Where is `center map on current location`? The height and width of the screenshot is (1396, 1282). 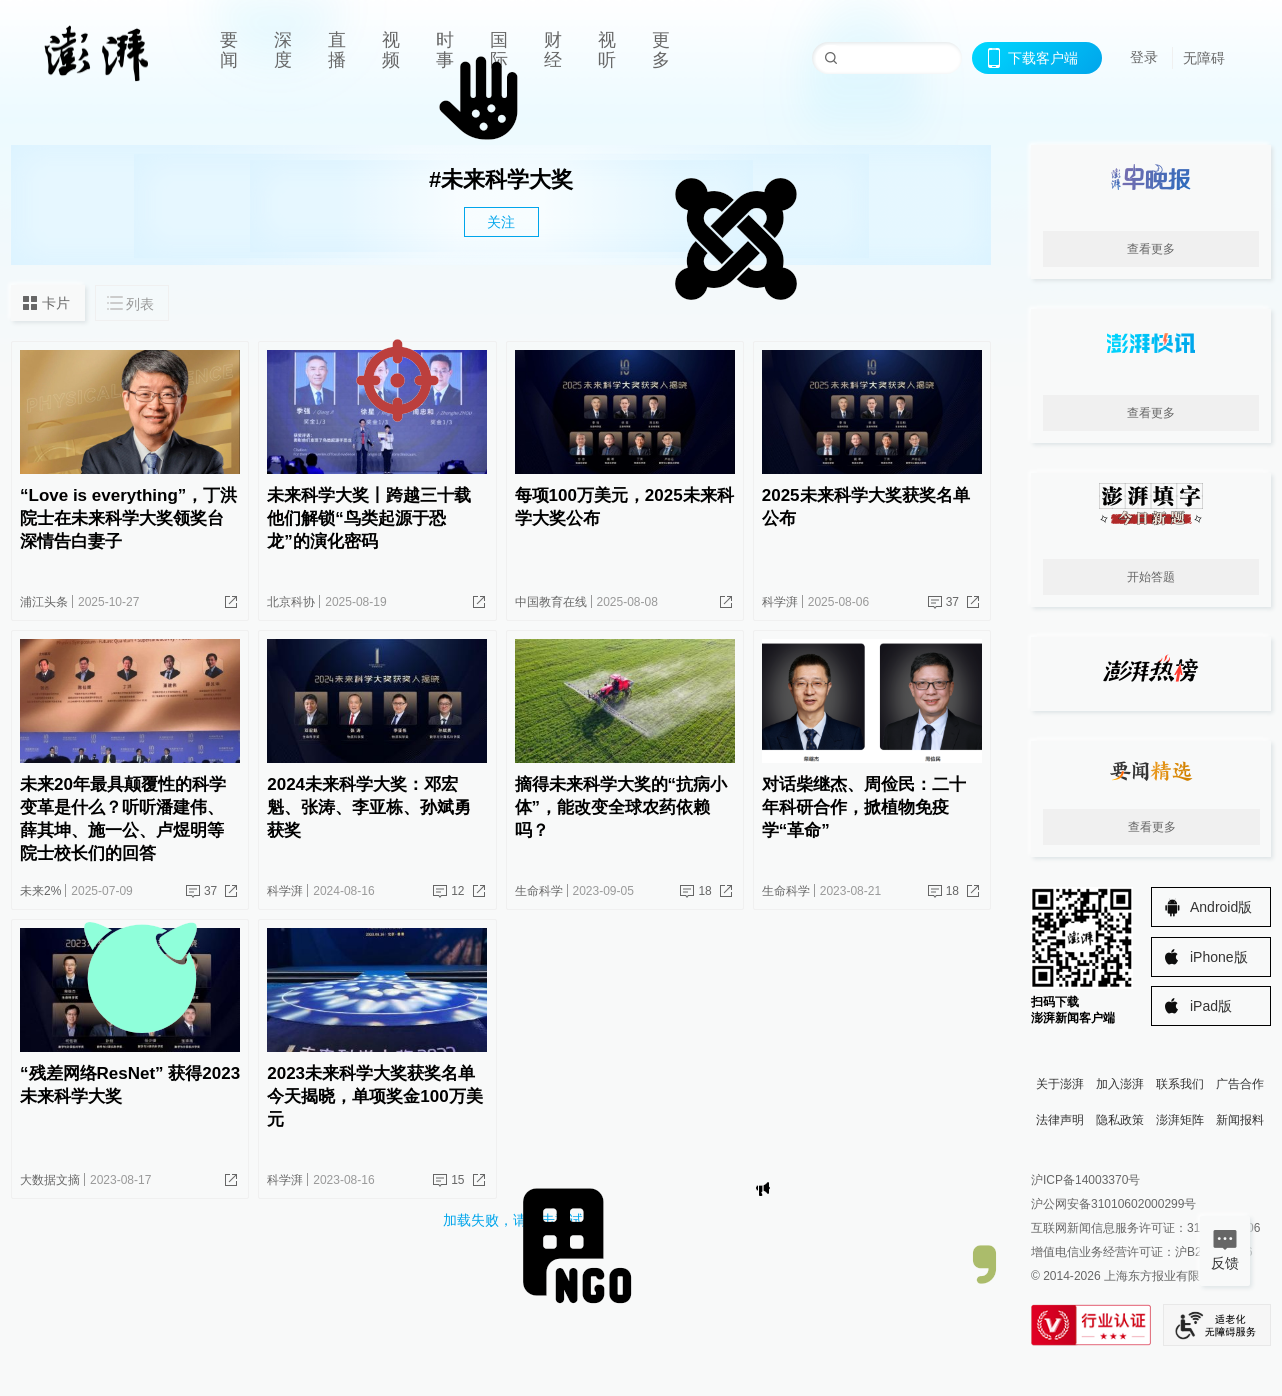
center map on current location is located at coordinates (397, 380).